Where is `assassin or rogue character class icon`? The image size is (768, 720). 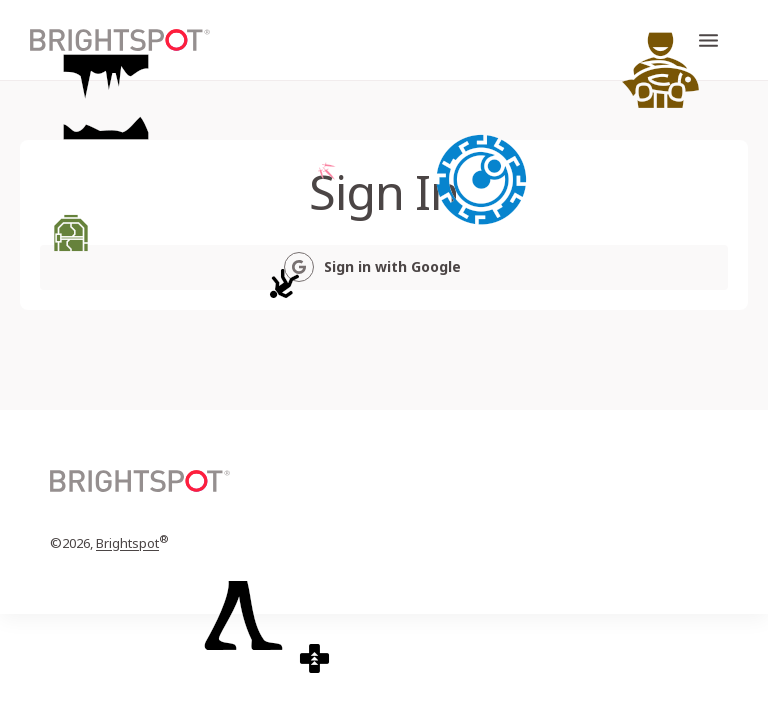
assassin or rogue character class icon is located at coordinates (326, 171).